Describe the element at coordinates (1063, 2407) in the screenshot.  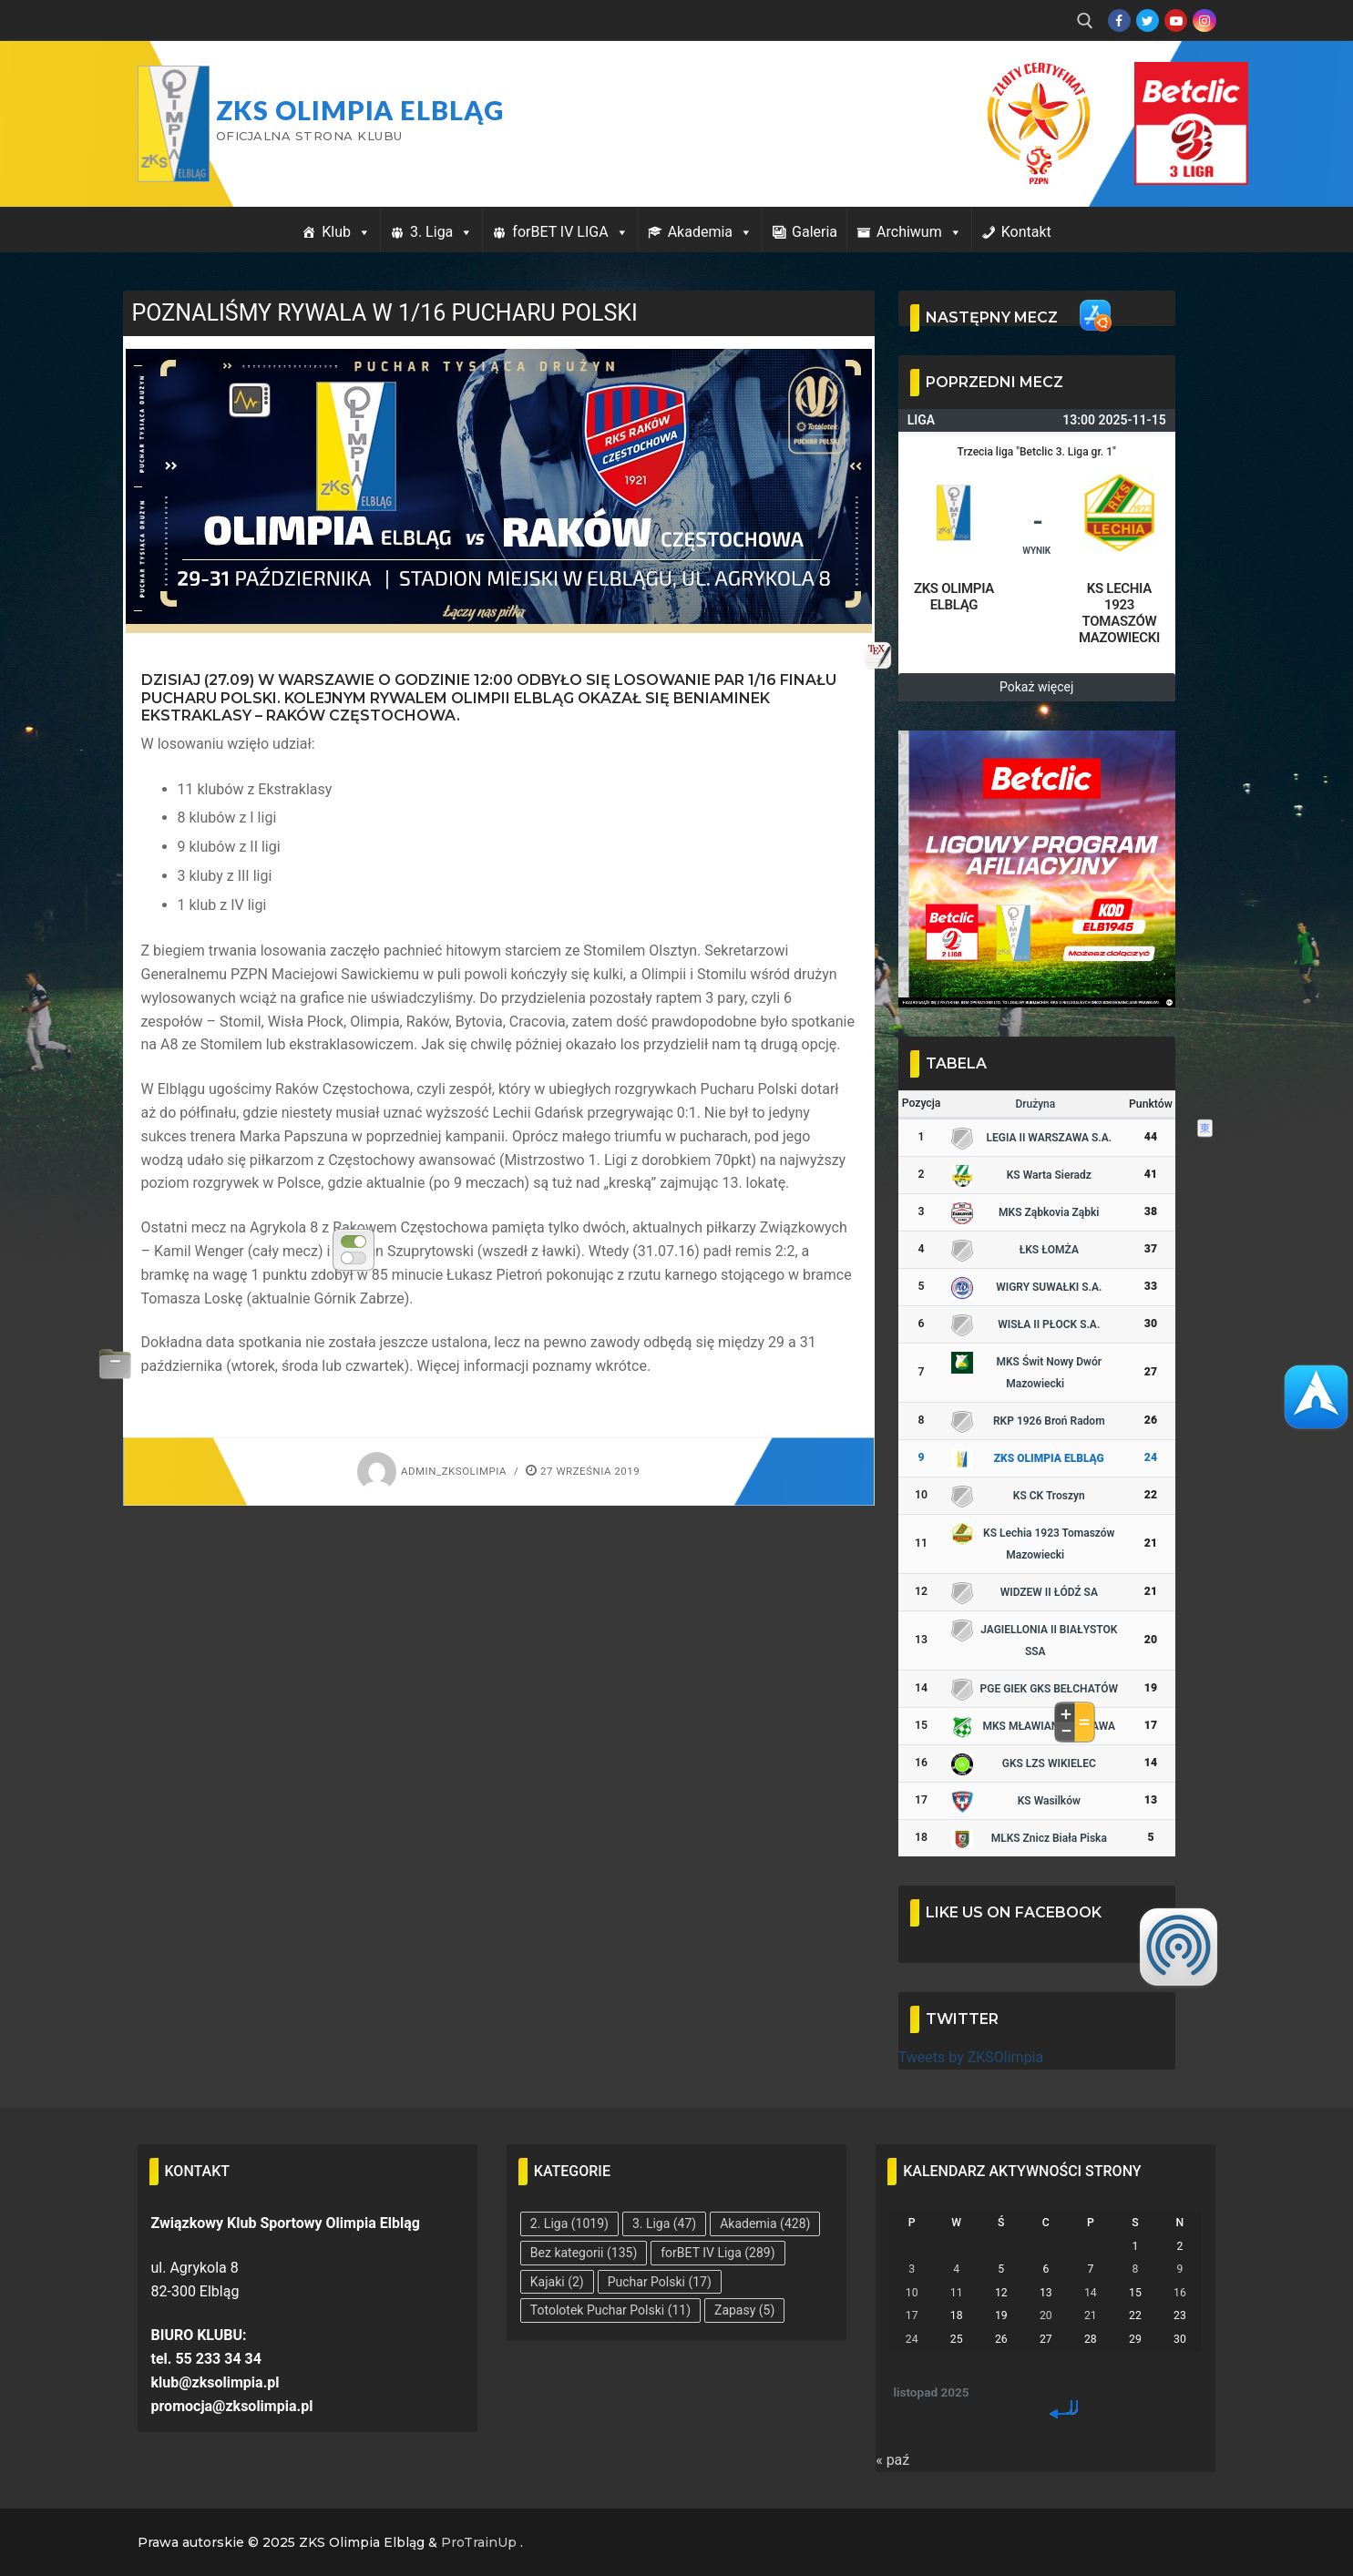
I see `reply to all recipients of an email` at that location.